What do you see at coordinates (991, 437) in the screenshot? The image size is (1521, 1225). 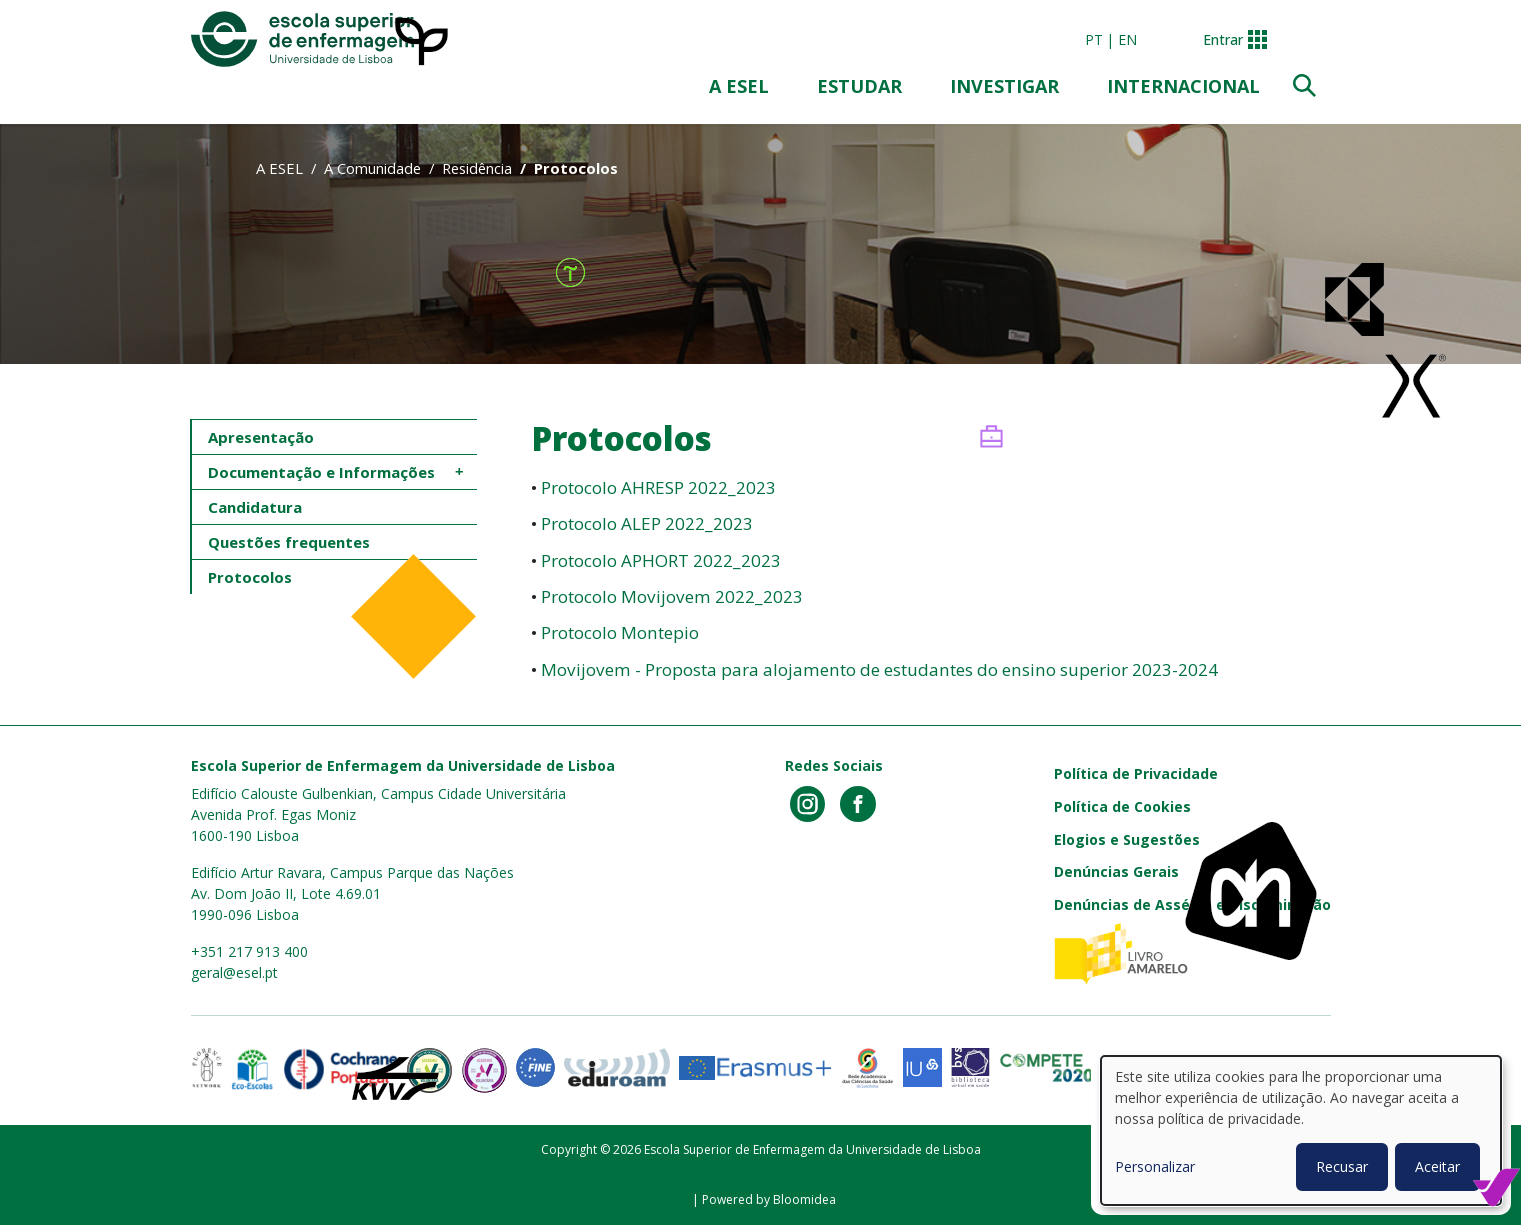 I see `access work or business features` at bounding box center [991, 437].